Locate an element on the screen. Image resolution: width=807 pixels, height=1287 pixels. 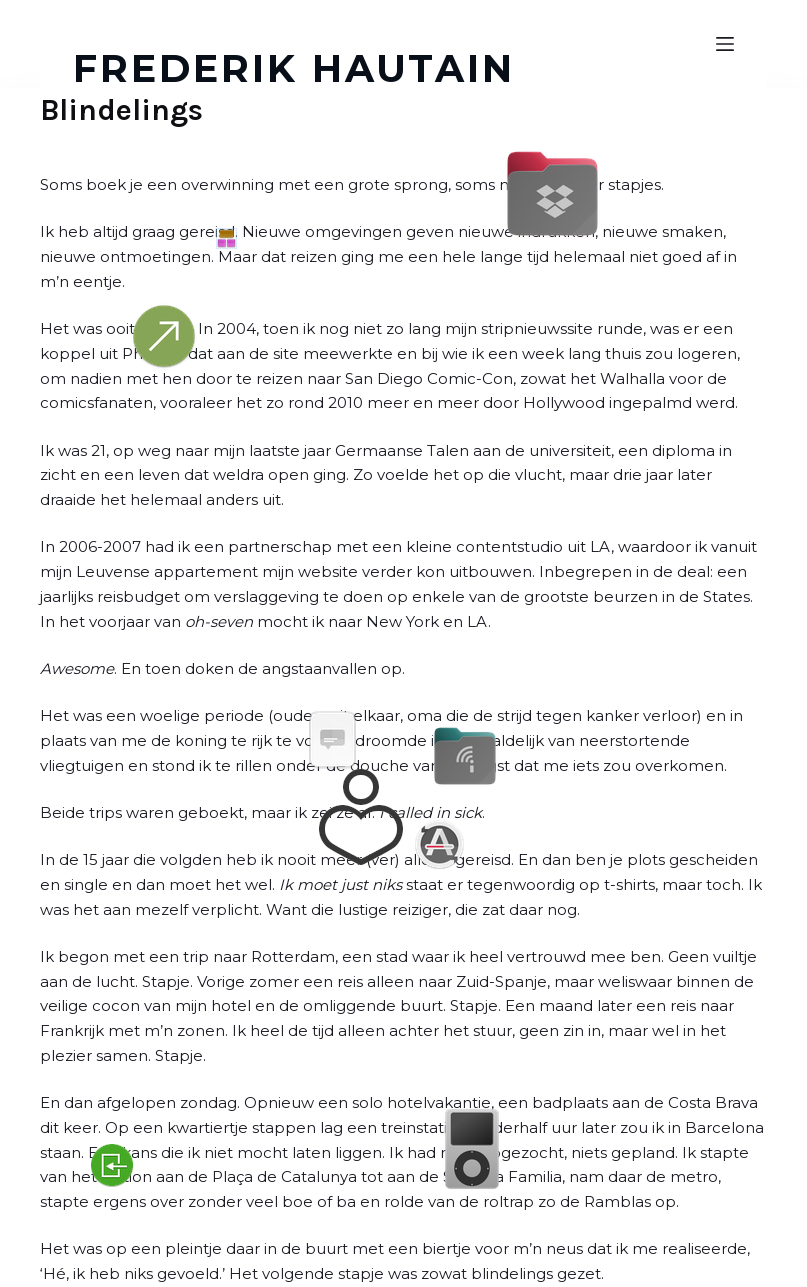
access digital wellbeing settings is located at coordinates (361, 817).